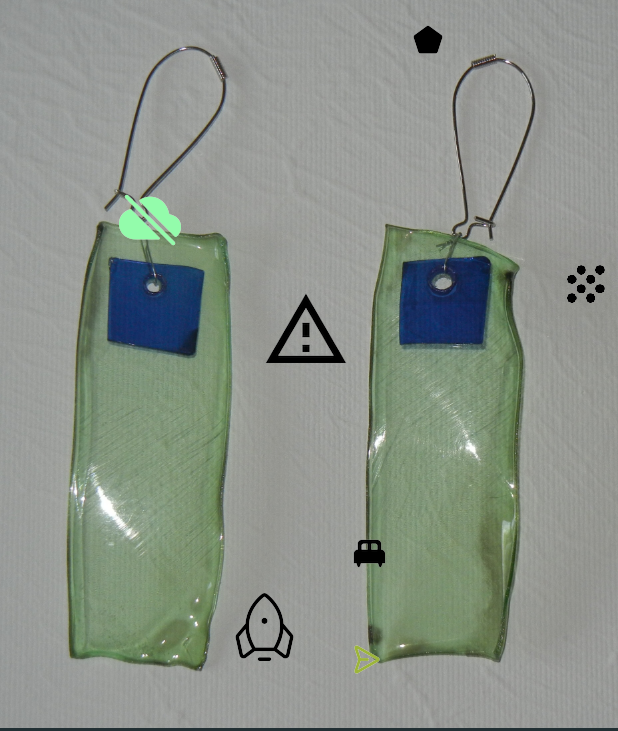  What do you see at coordinates (369, 553) in the screenshot?
I see `select single bed room option` at bounding box center [369, 553].